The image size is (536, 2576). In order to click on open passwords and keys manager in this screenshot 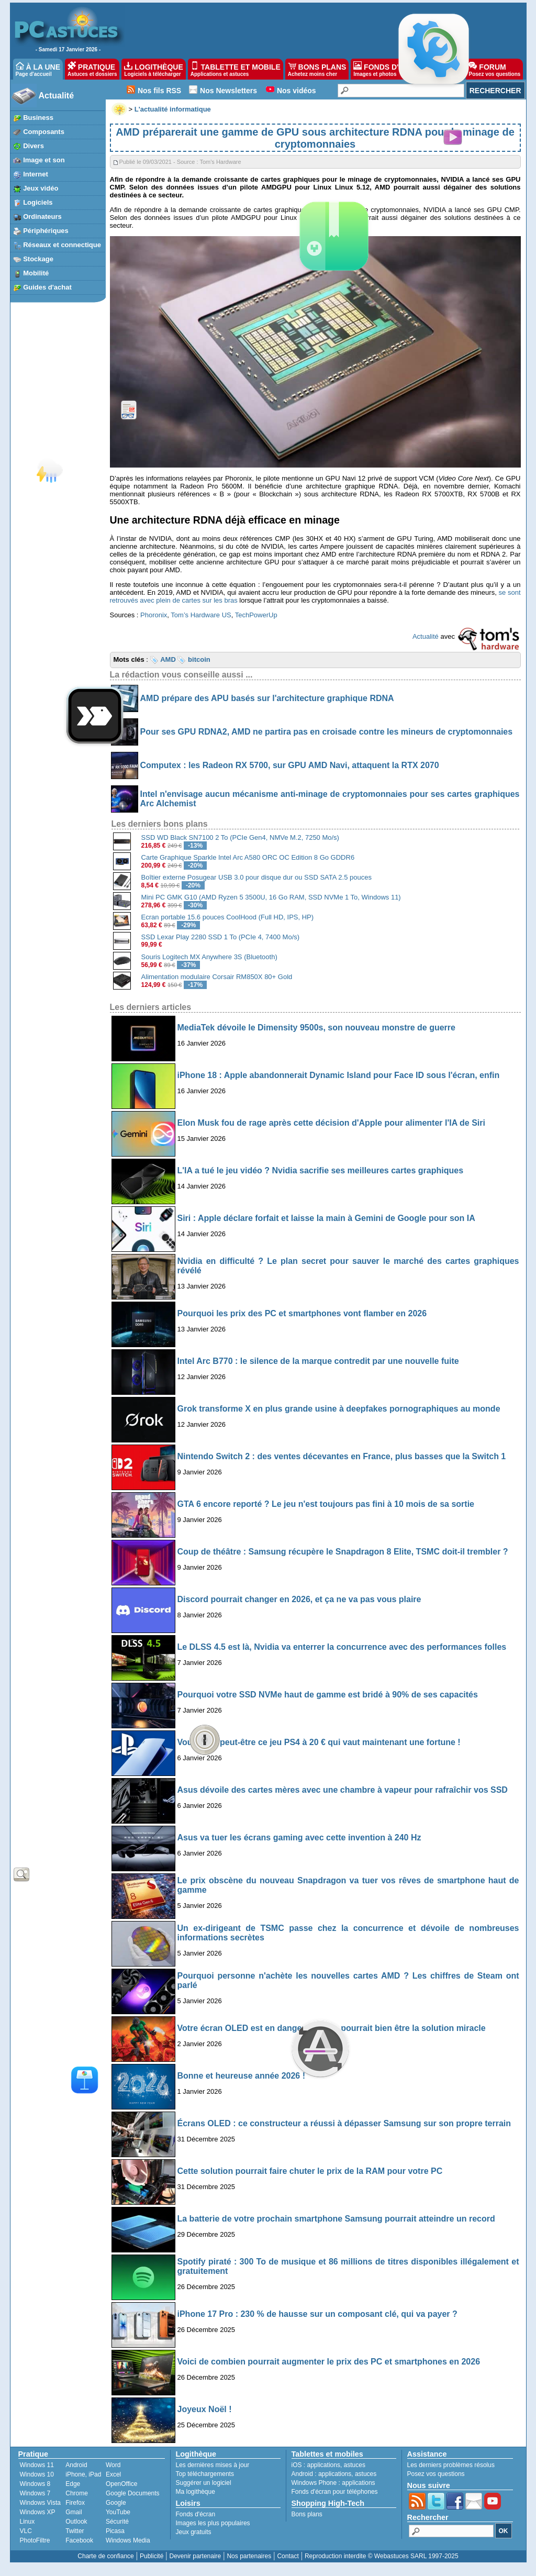, I will do `click(205, 1740)`.